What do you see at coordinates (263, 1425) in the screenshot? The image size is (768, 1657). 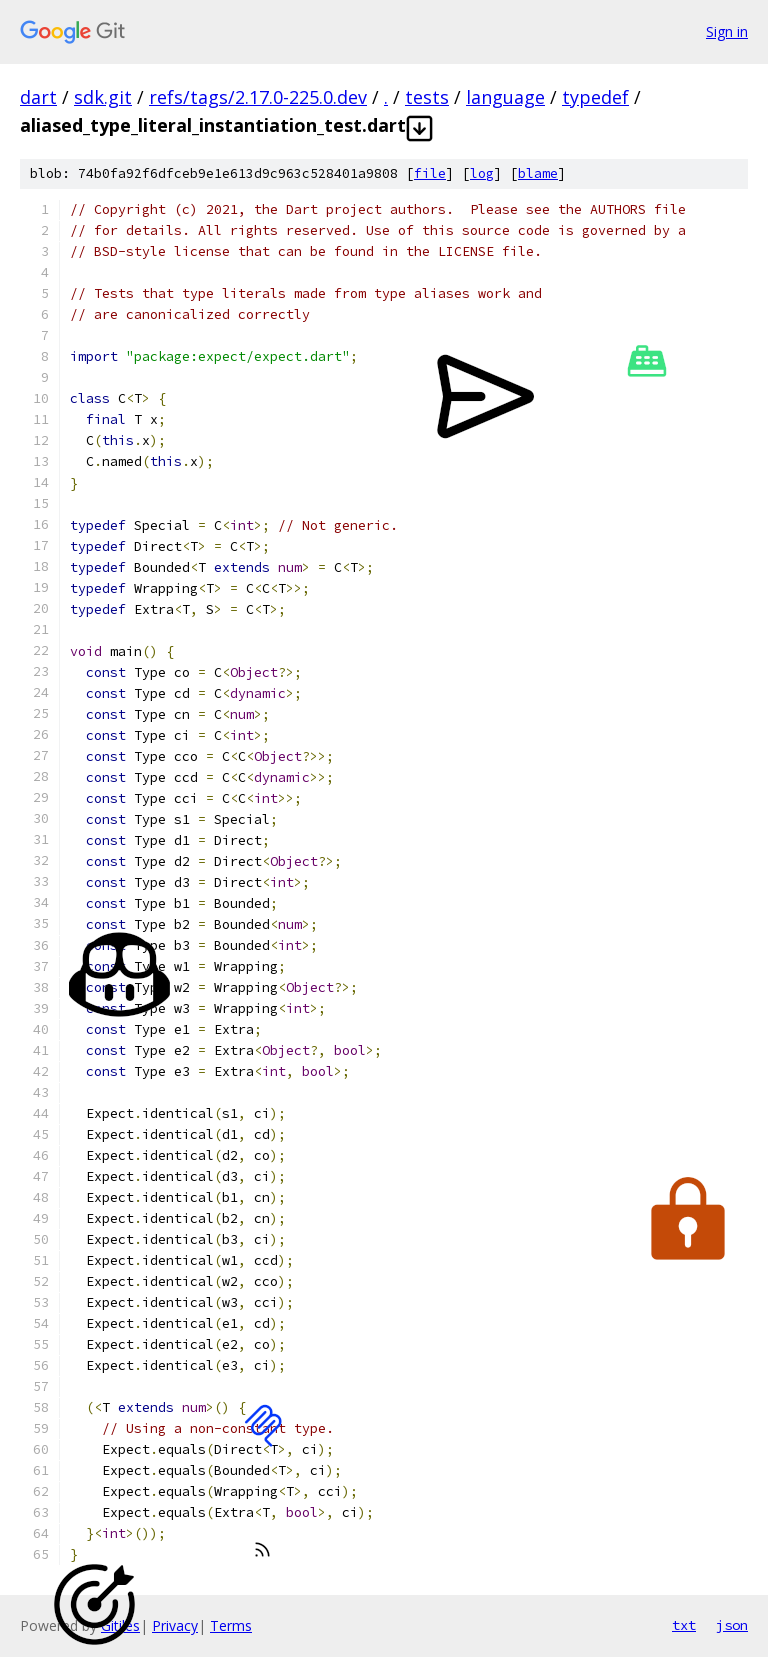 I see `connect to model context protocol services` at bounding box center [263, 1425].